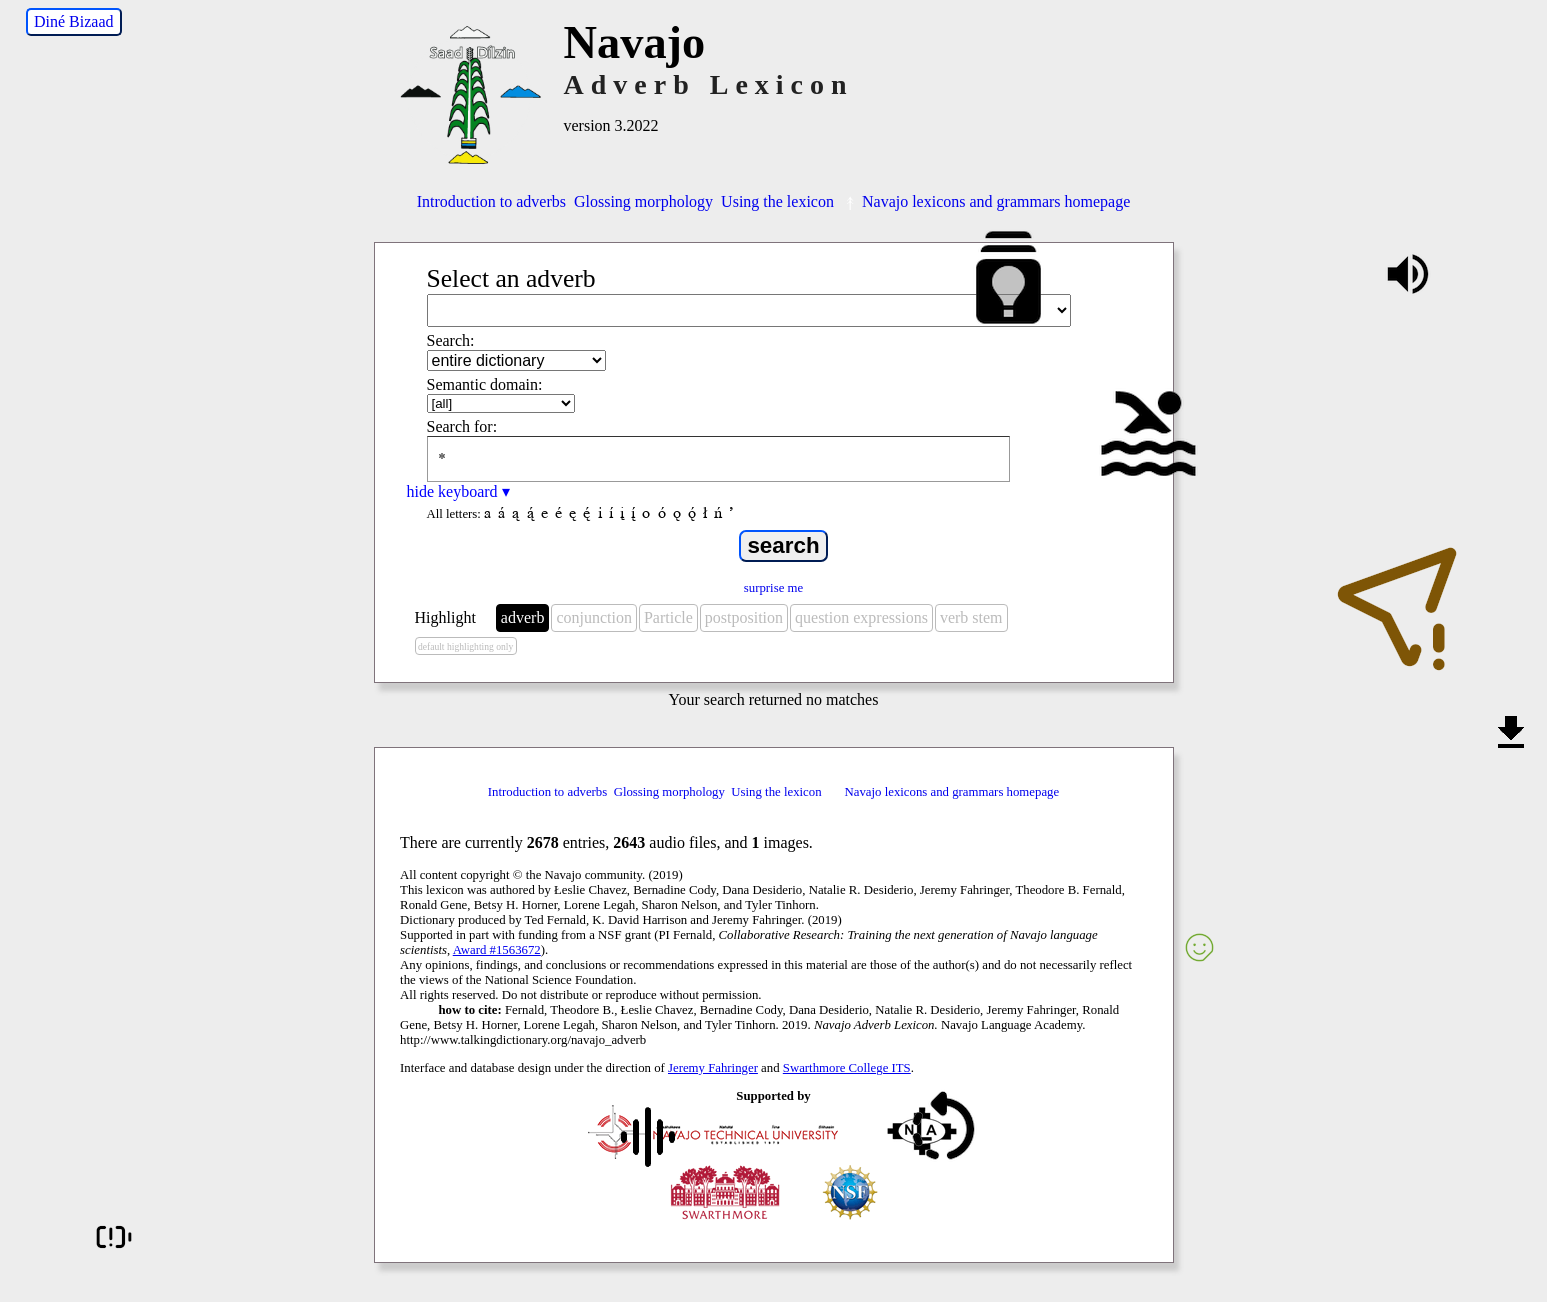  Describe the element at coordinates (1398, 606) in the screenshot. I see `location alert or warning` at that location.